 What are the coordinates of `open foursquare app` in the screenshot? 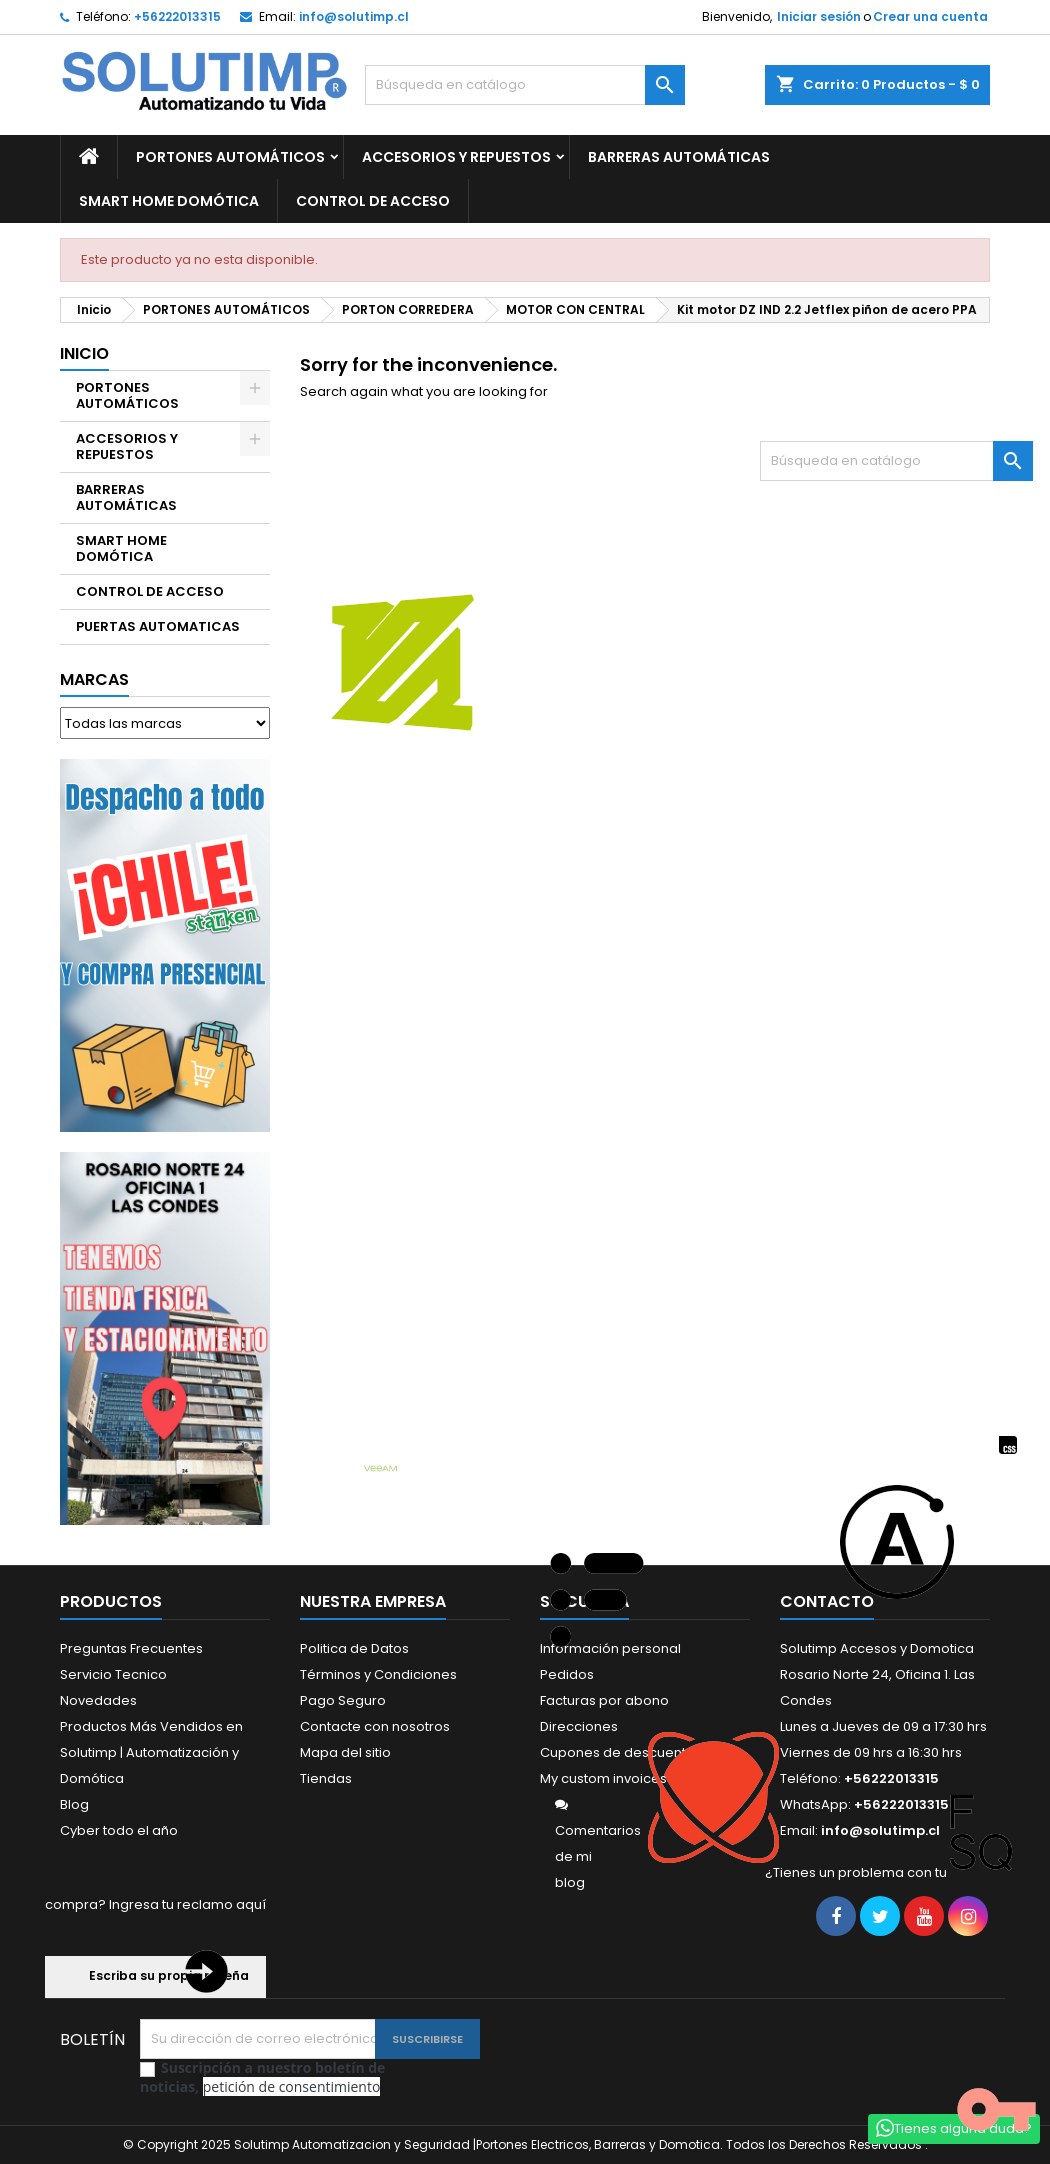 It's located at (981, 1833).